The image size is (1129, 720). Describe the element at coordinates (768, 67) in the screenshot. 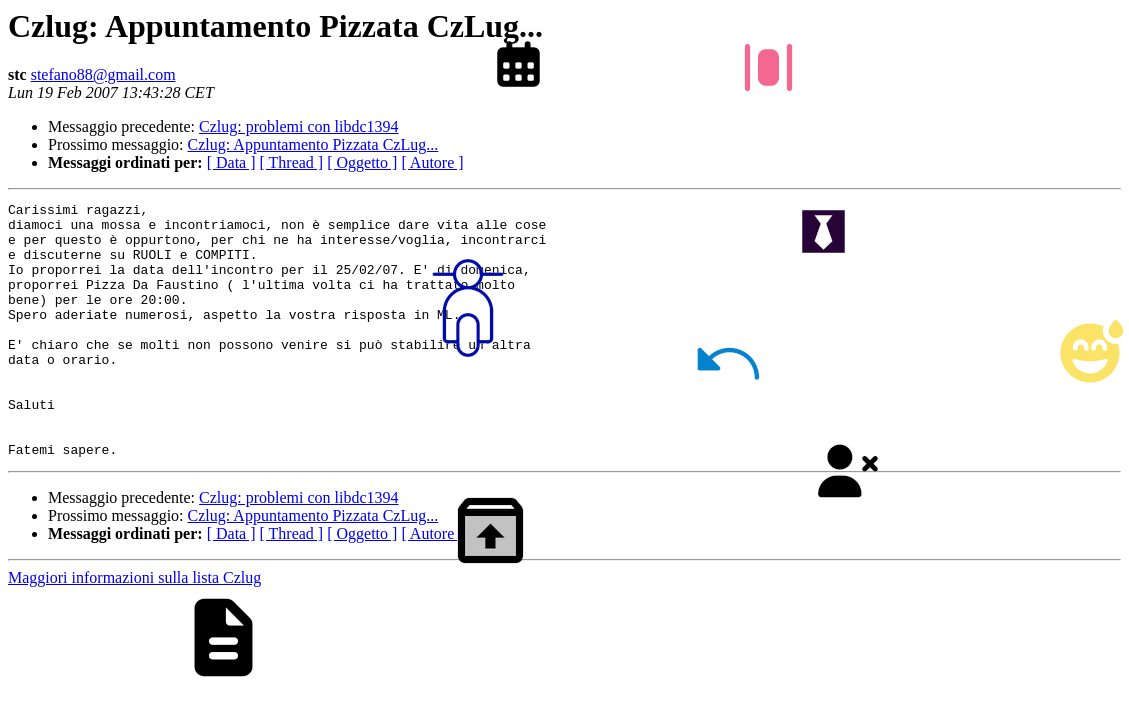

I see `distribute layers vertically with equal spacing` at that location.